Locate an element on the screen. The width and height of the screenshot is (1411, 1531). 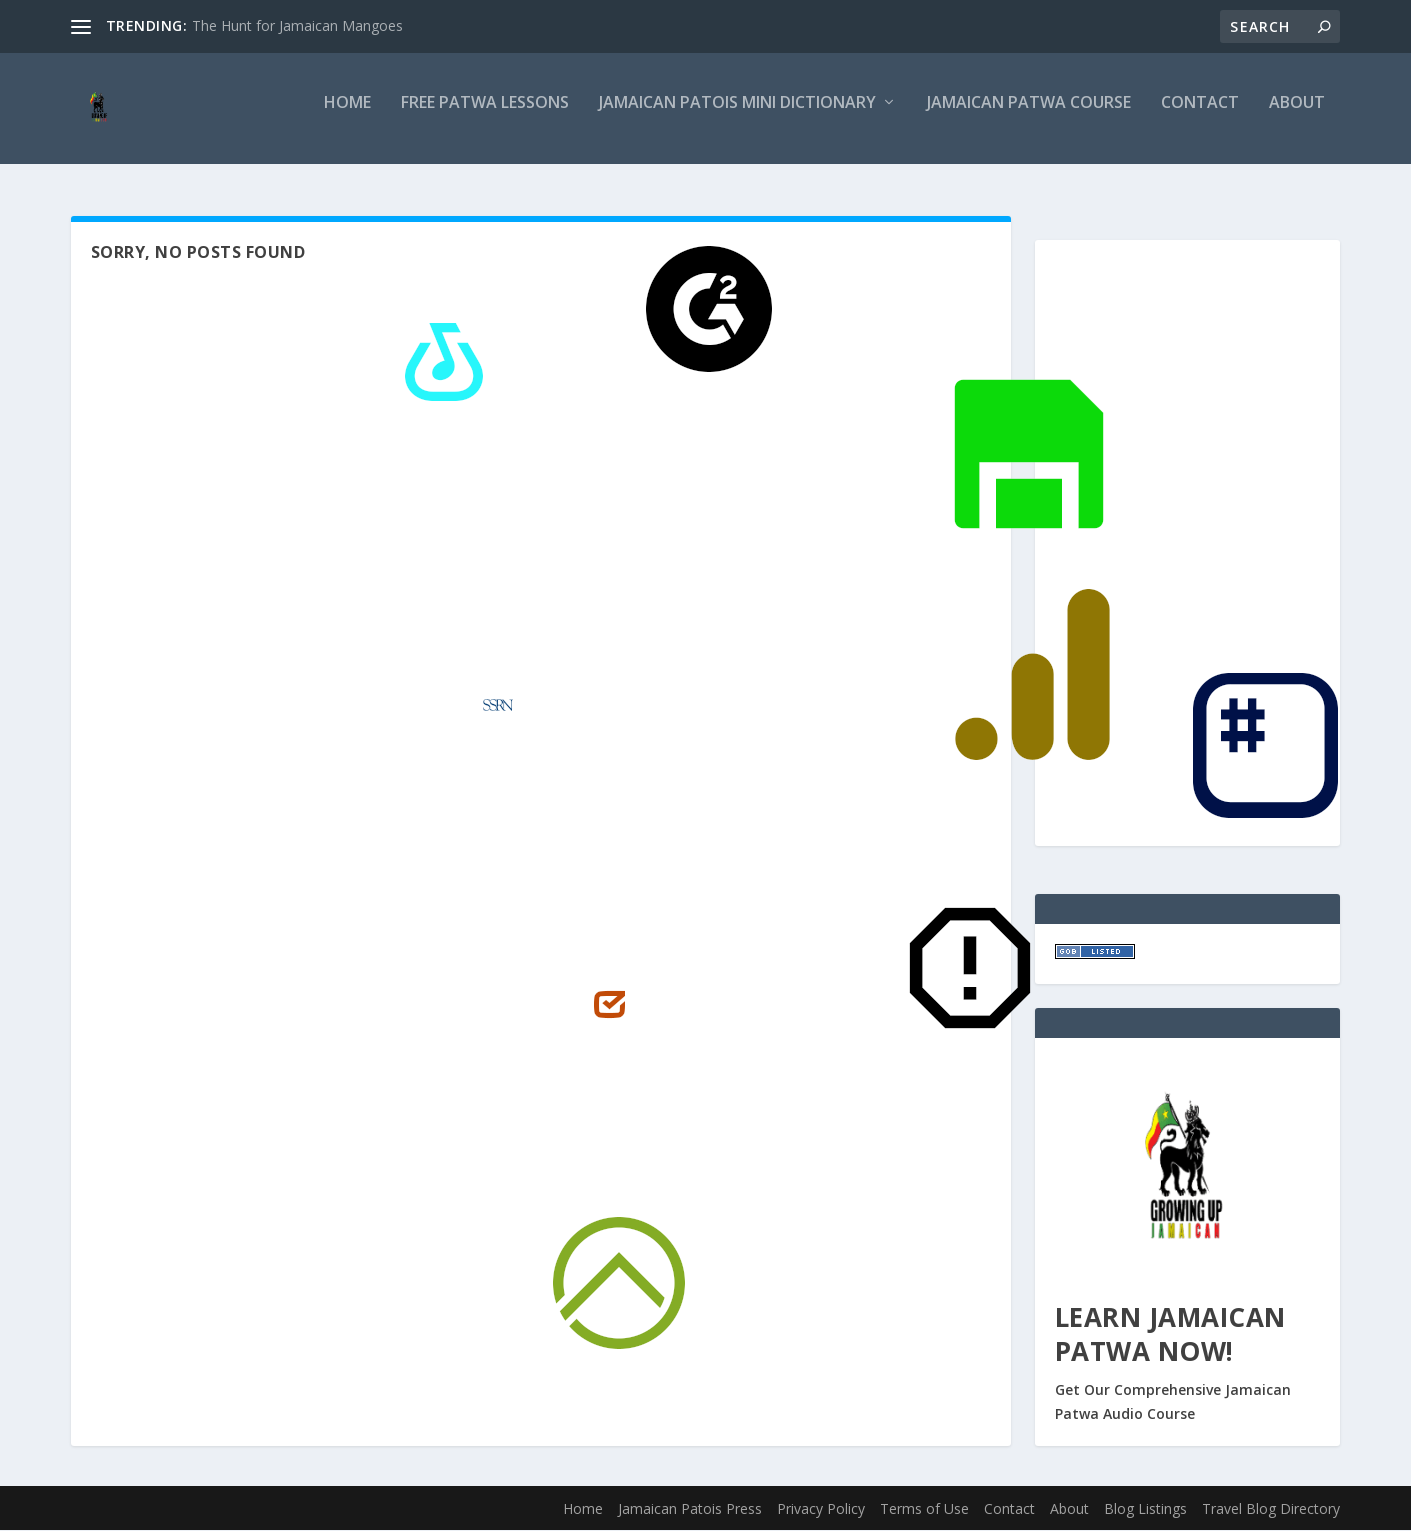
open the BandLab music creation app is located at coordinates (444, 362).